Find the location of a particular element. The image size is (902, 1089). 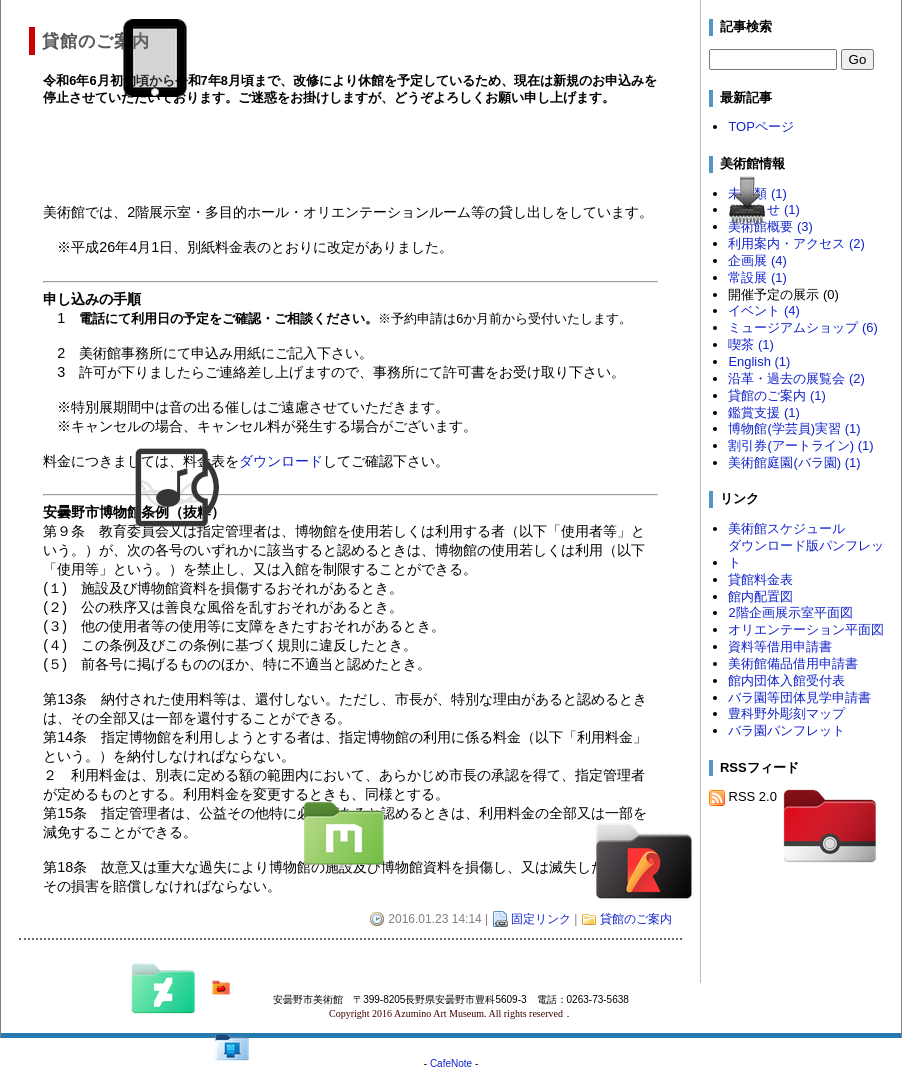

open android jelly bean system folder is located at coordinates (221, 988).